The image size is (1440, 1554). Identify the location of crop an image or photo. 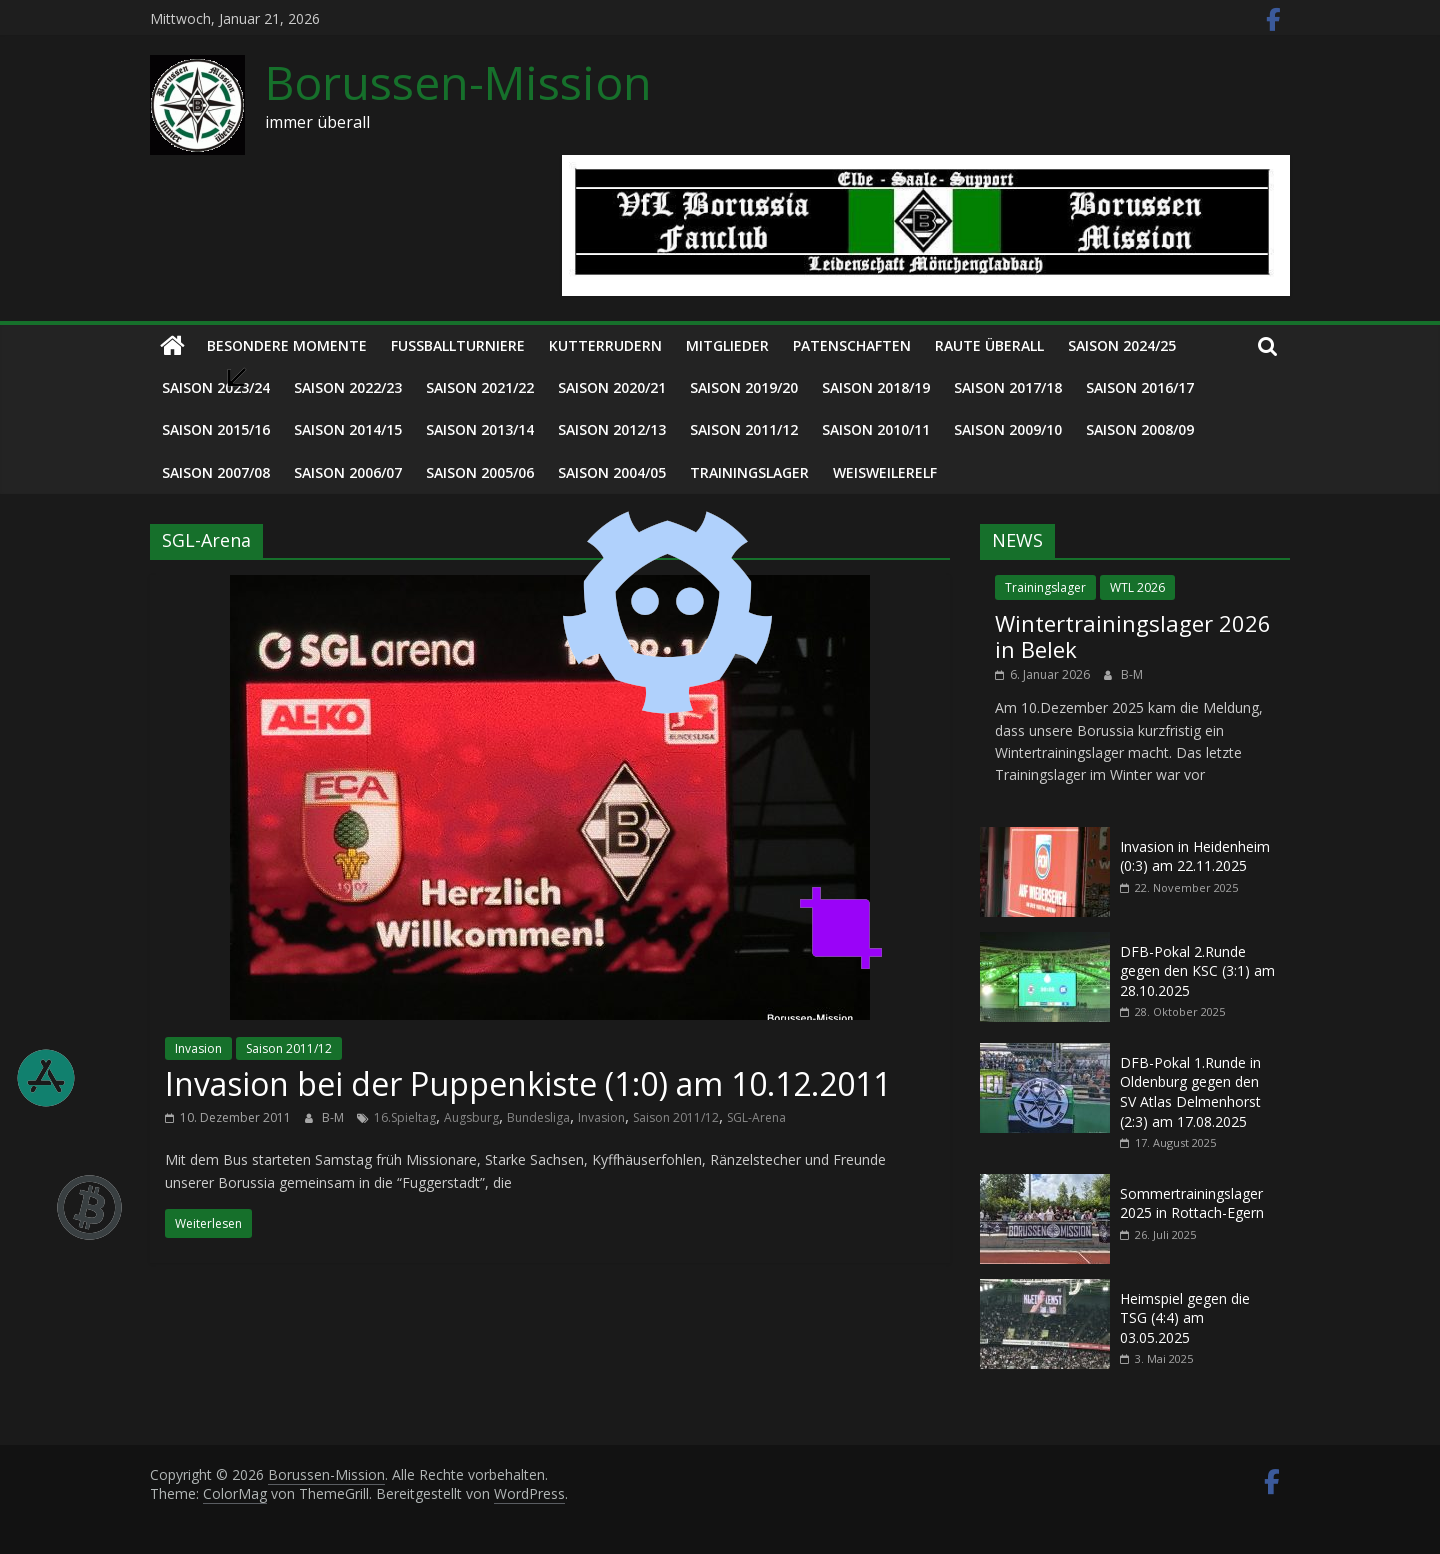
(841, 928).